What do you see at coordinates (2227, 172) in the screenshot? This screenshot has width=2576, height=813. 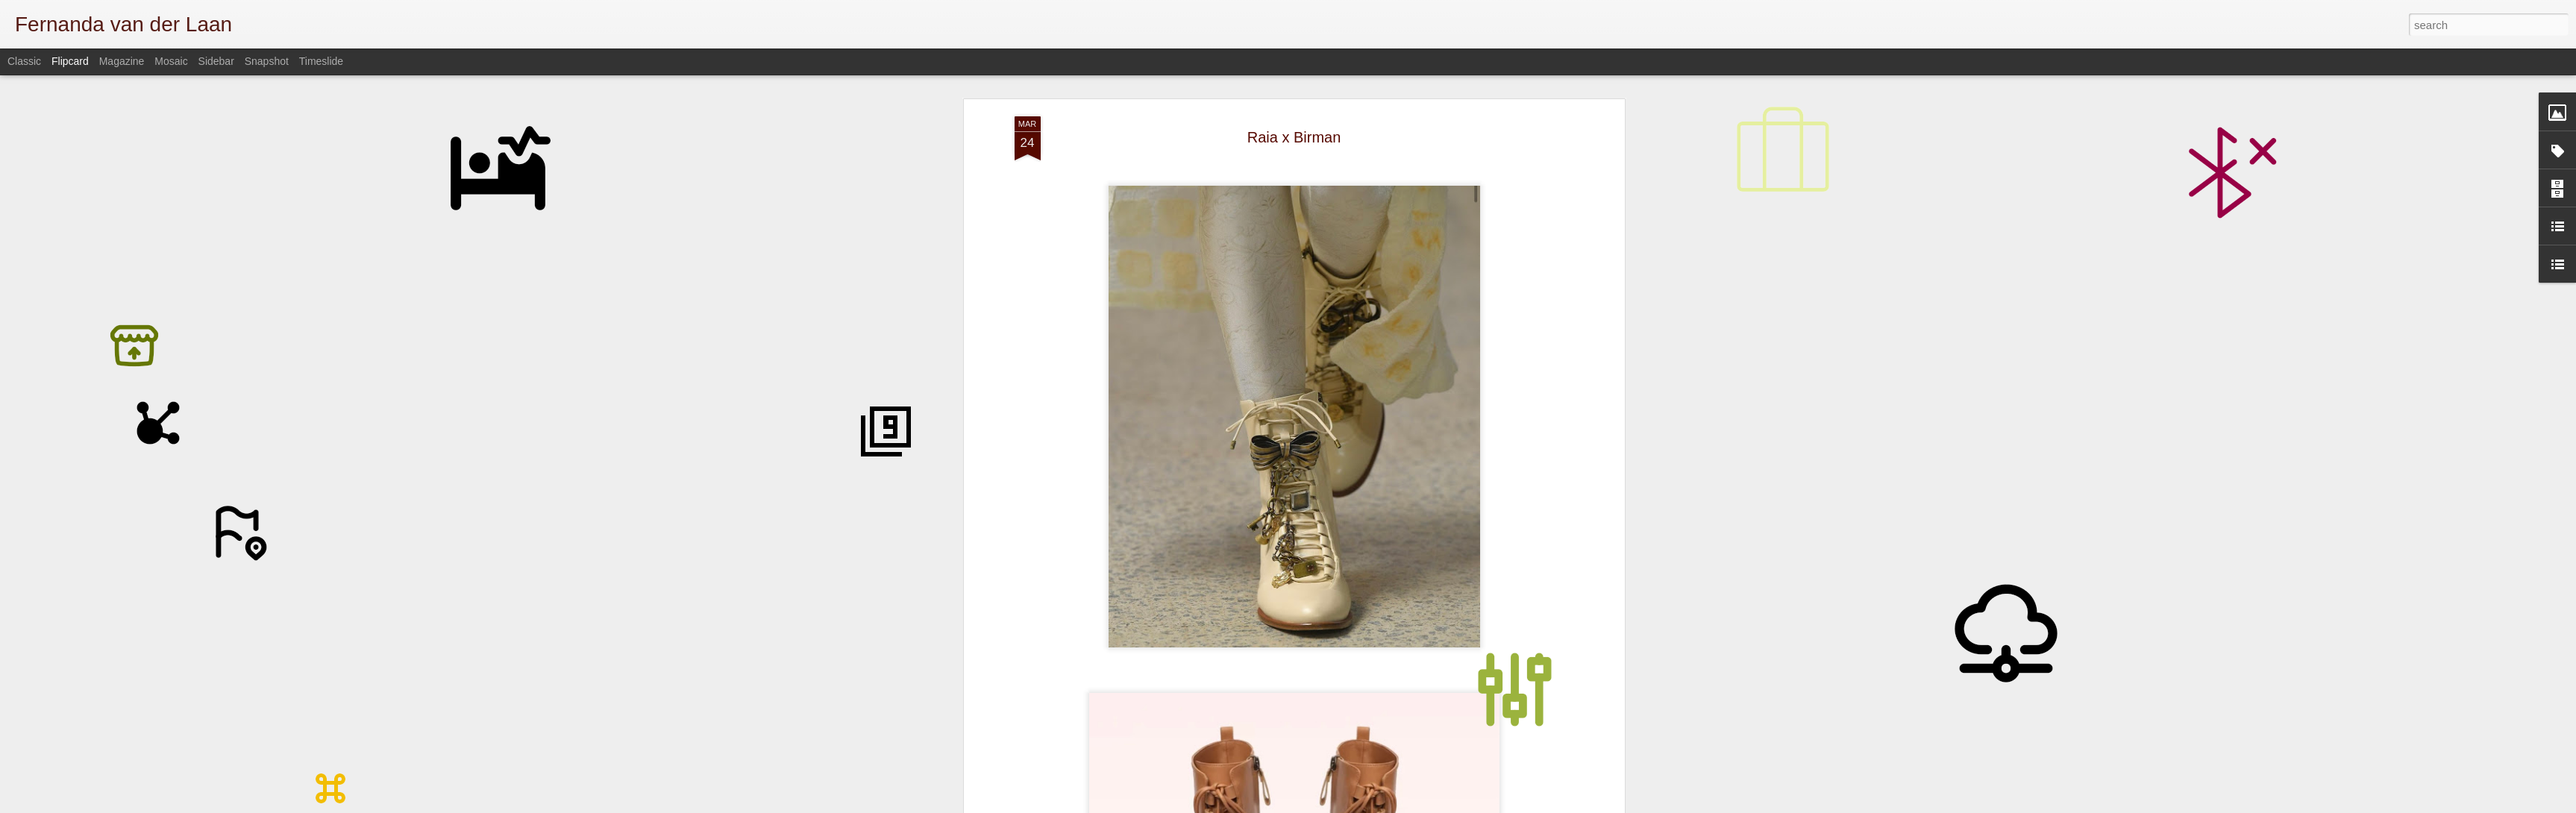 I see `bluetooth is disabled or turned off` at bounding box center [2227, 172].